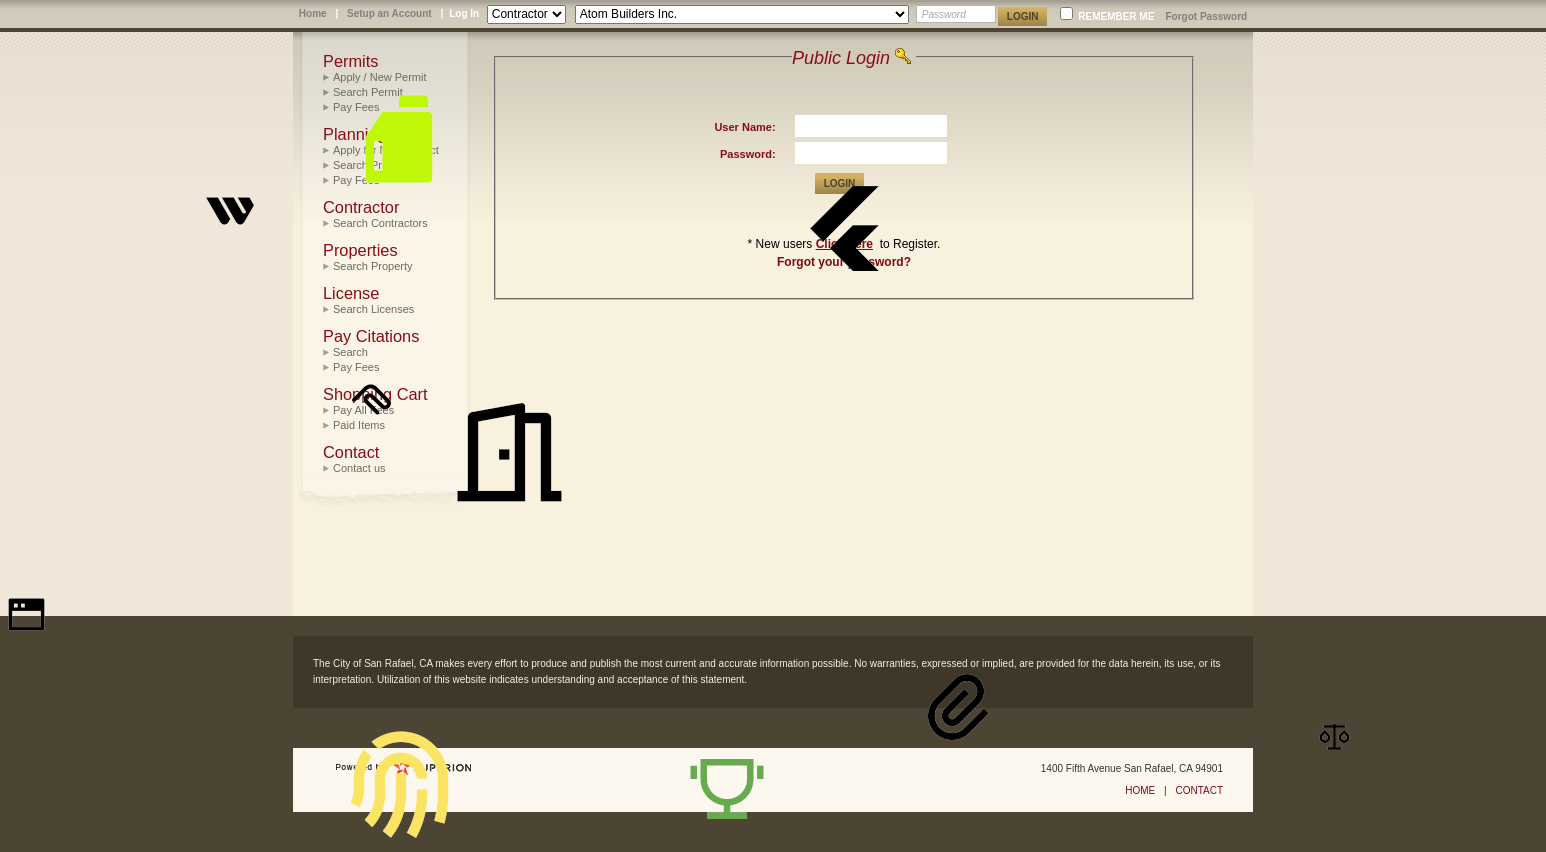  Describe the element at coordinates (371, 399) in the screenshot. I see `rumahweb company logo` at that location.